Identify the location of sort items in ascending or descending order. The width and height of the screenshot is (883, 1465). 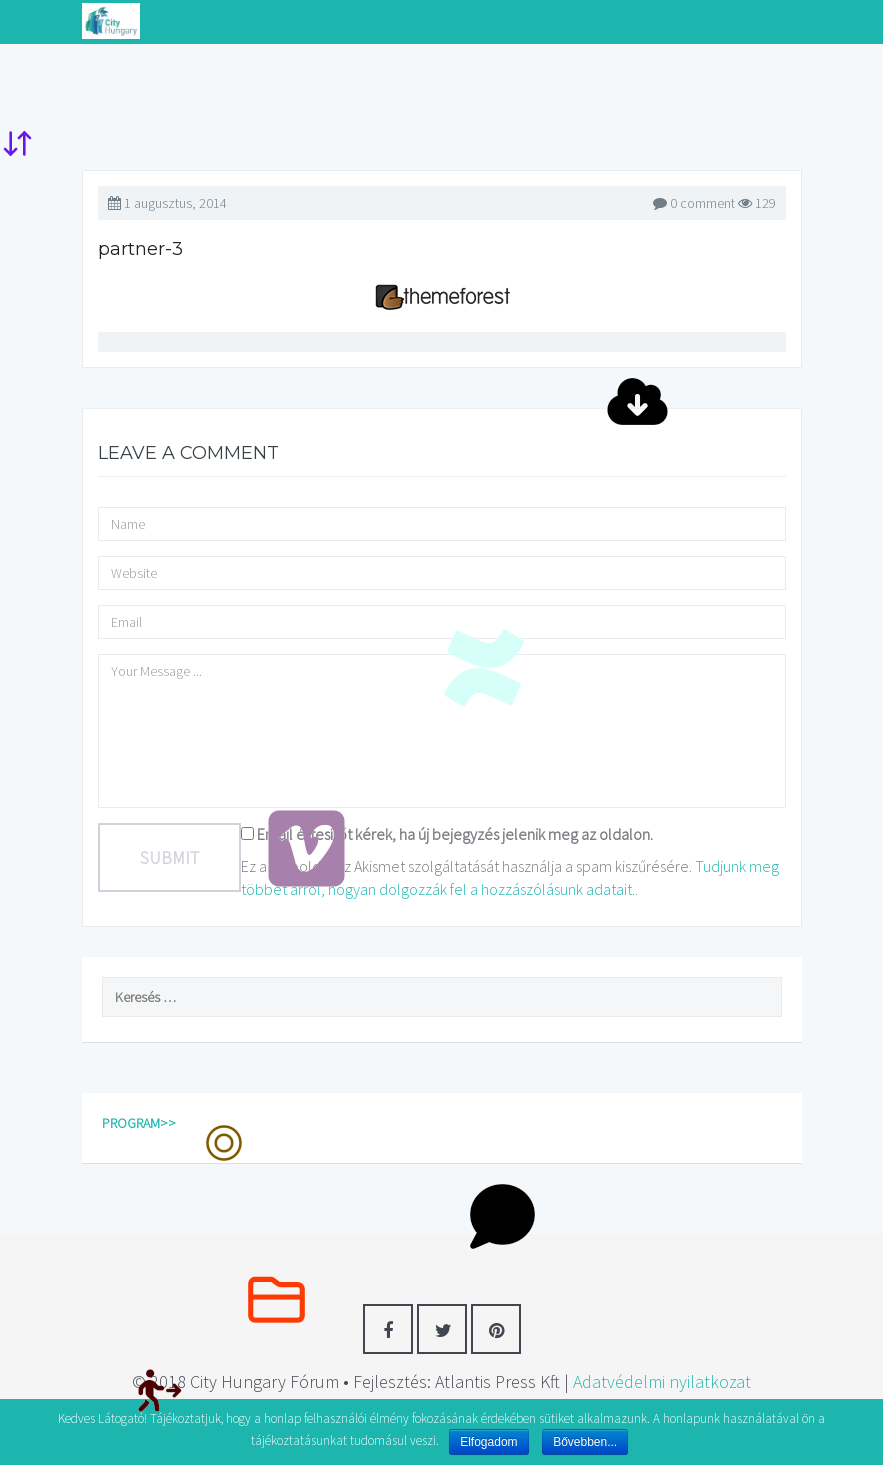
(17, 143).